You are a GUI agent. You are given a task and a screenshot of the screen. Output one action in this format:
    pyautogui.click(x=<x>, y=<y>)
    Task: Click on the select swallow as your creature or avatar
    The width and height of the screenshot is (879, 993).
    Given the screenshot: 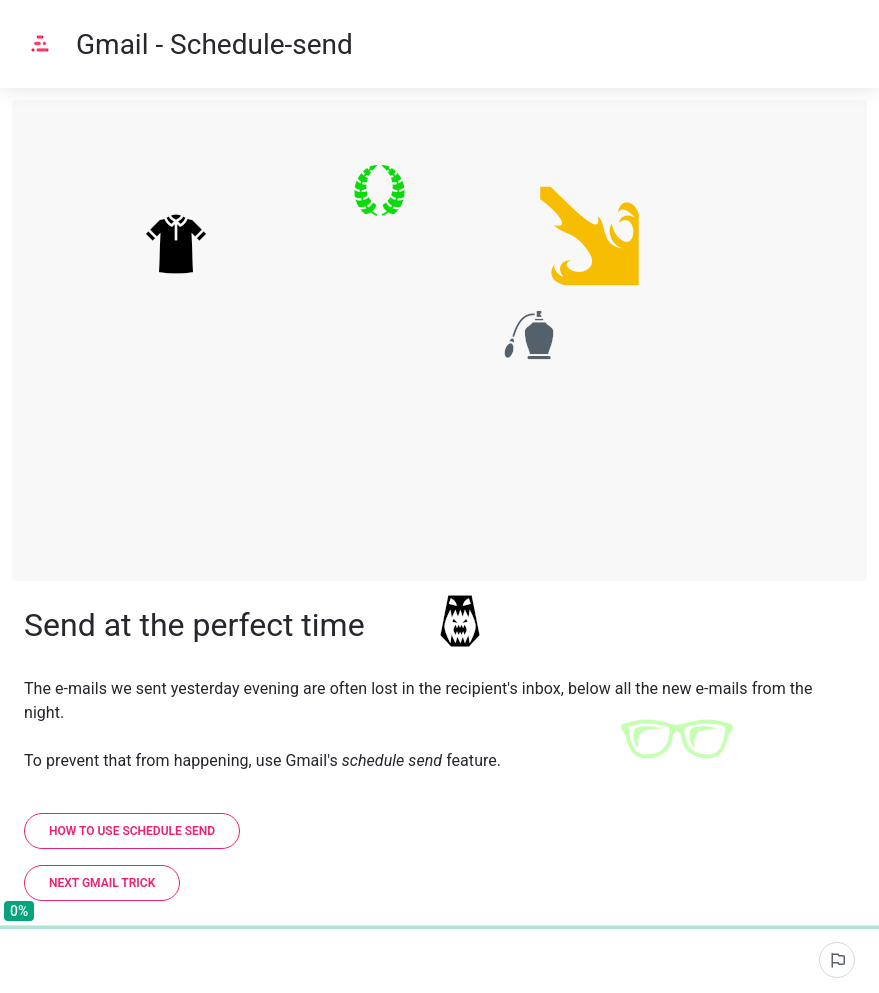 What is the action you would take?
    pyautogui.click(x=461, y=621)
    